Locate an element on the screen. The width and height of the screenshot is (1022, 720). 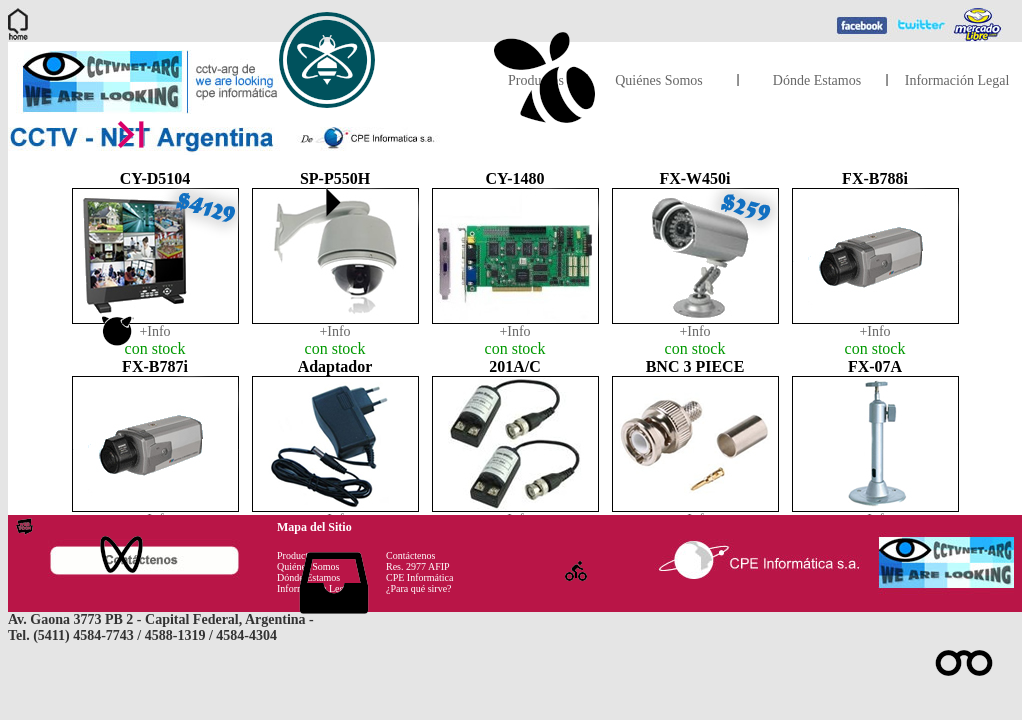
access cycling or bike route directions is located at coordinates (576, 572).